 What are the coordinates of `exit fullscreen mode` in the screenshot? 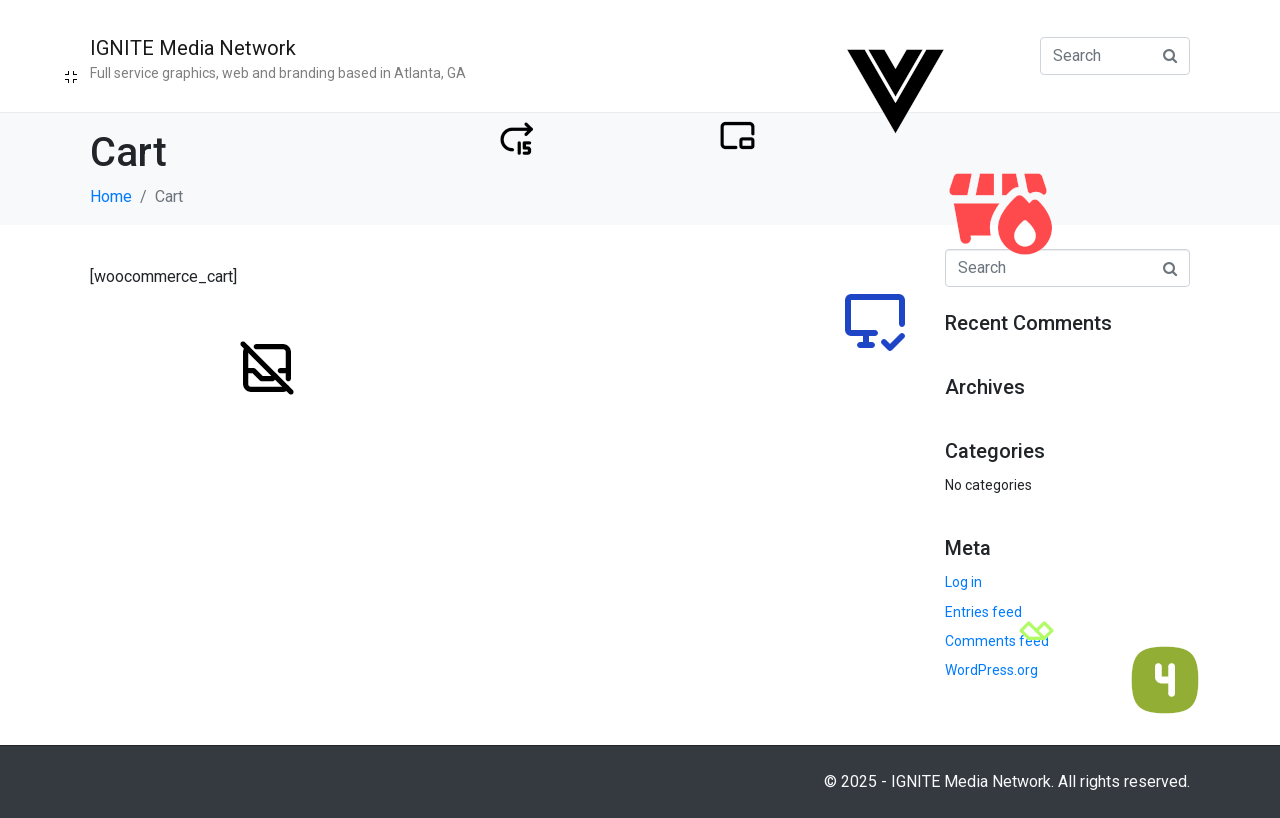 It's located at (71, 77).